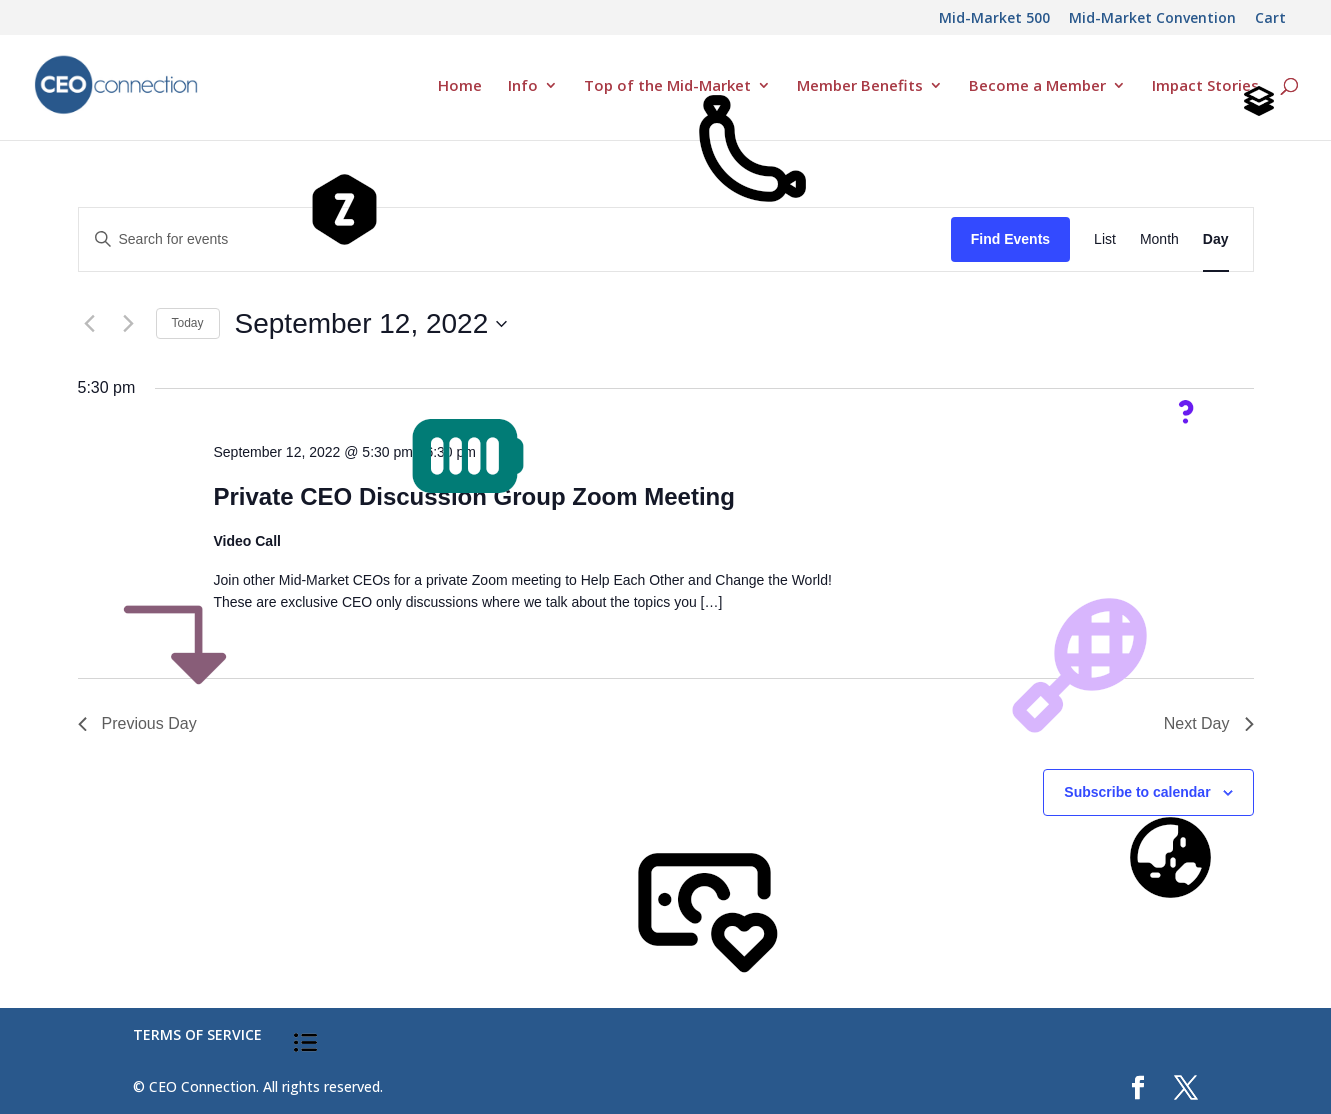  I want to click on access tennis or racquet sports features, so click(1078, 666).